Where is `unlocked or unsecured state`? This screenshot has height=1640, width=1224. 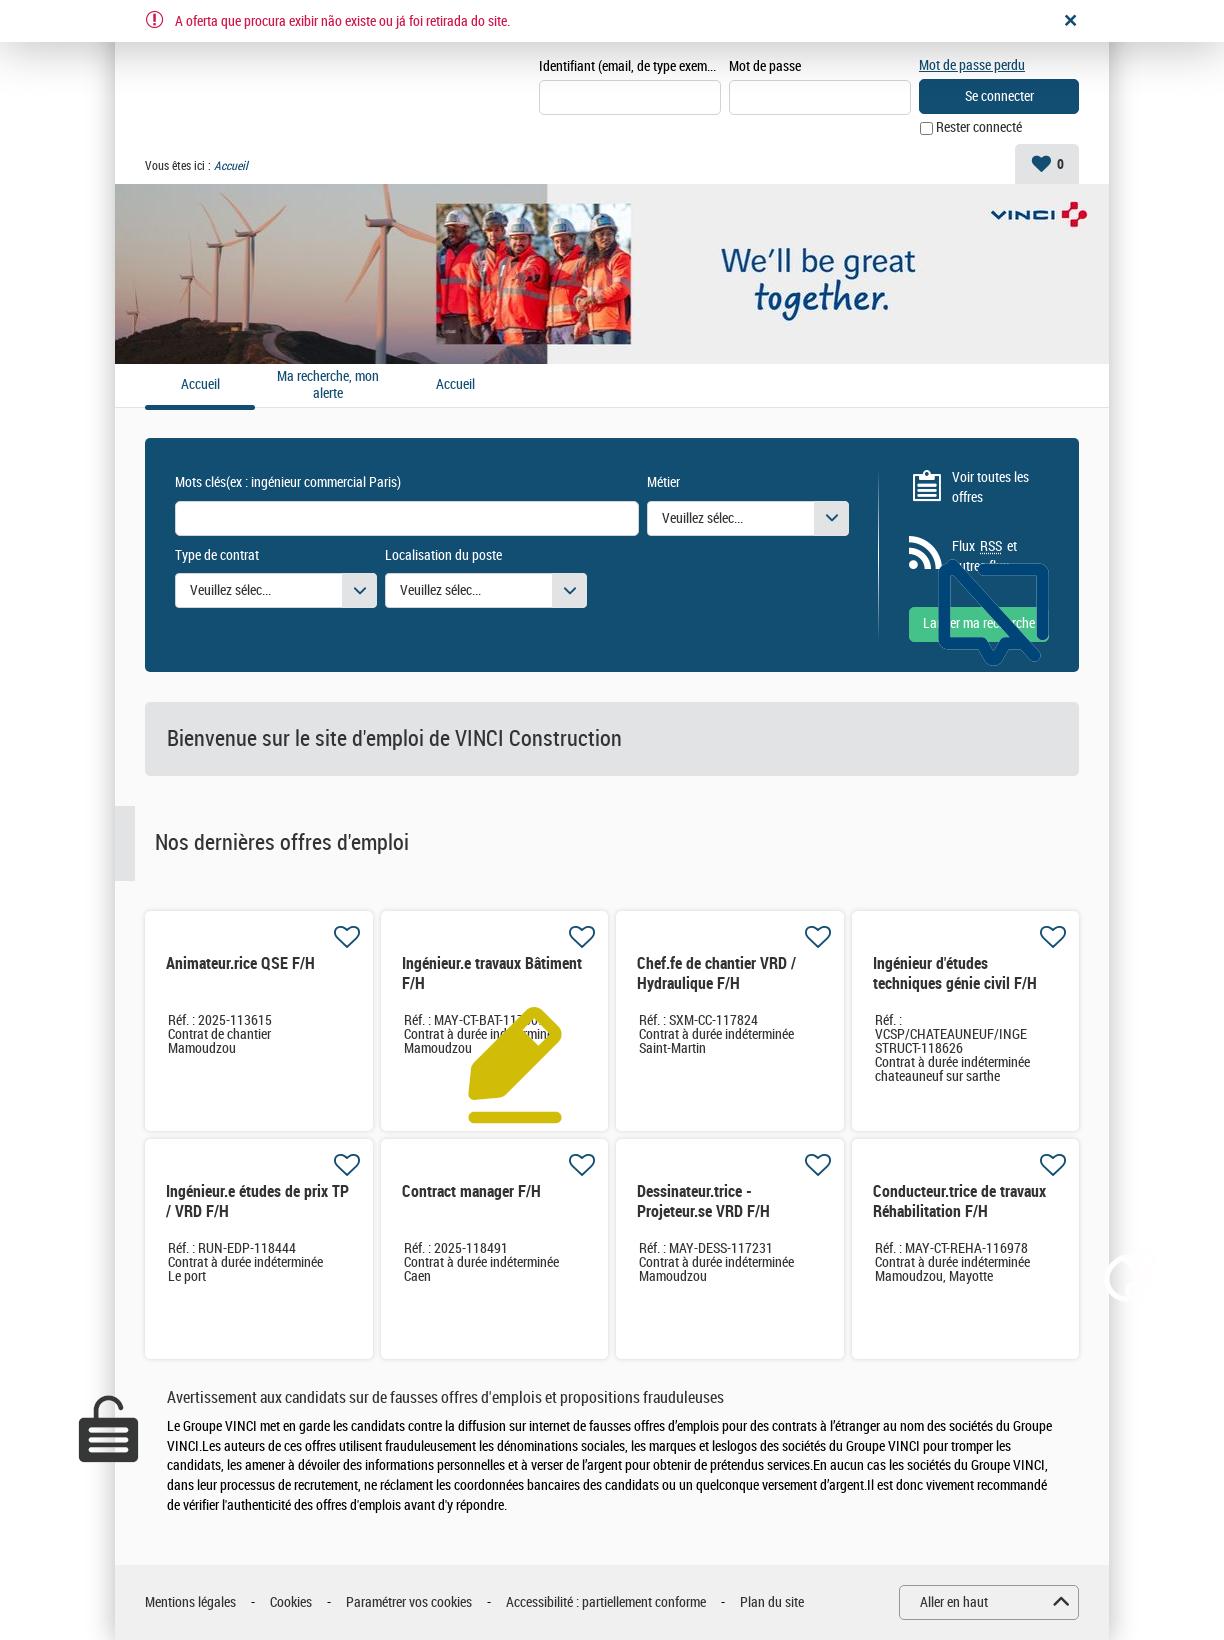 unlocked or unsecured state is located at coordinates (108, 1432).